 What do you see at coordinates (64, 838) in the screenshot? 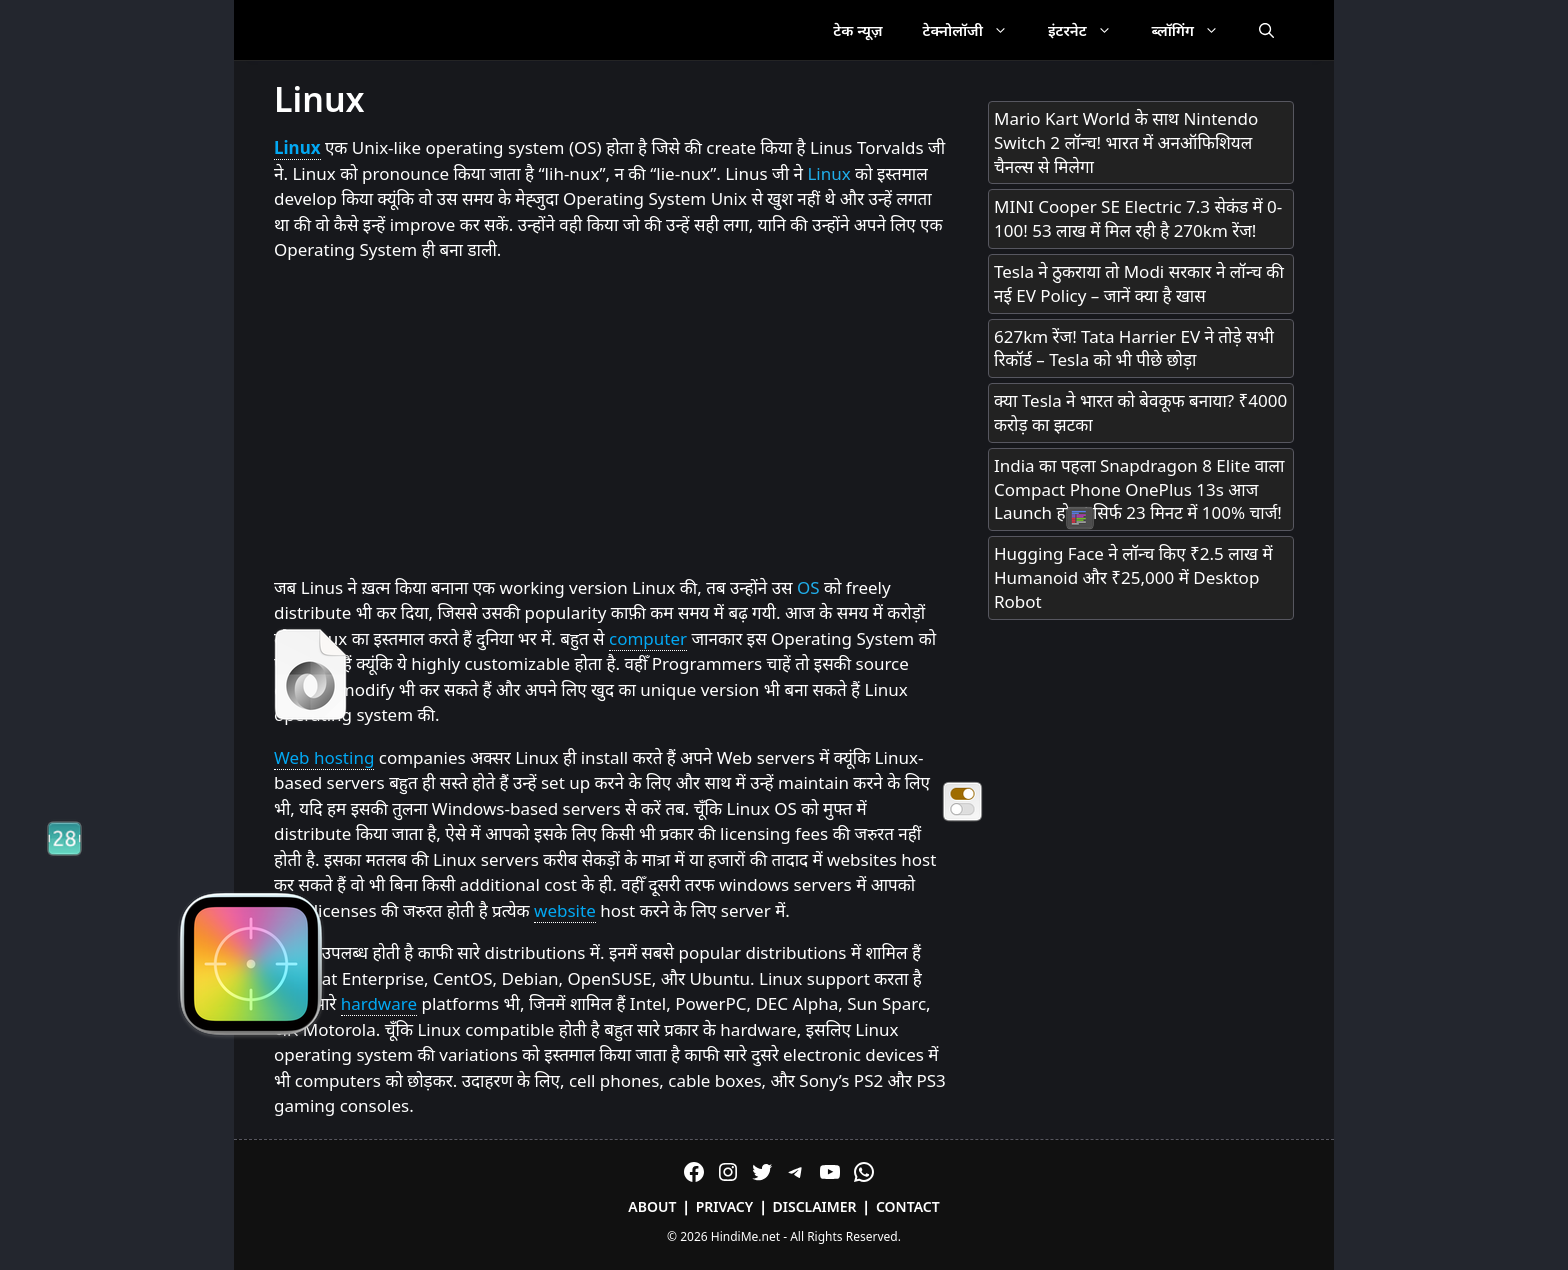
I see `open the calendar app` at bounding box center [64, 838].